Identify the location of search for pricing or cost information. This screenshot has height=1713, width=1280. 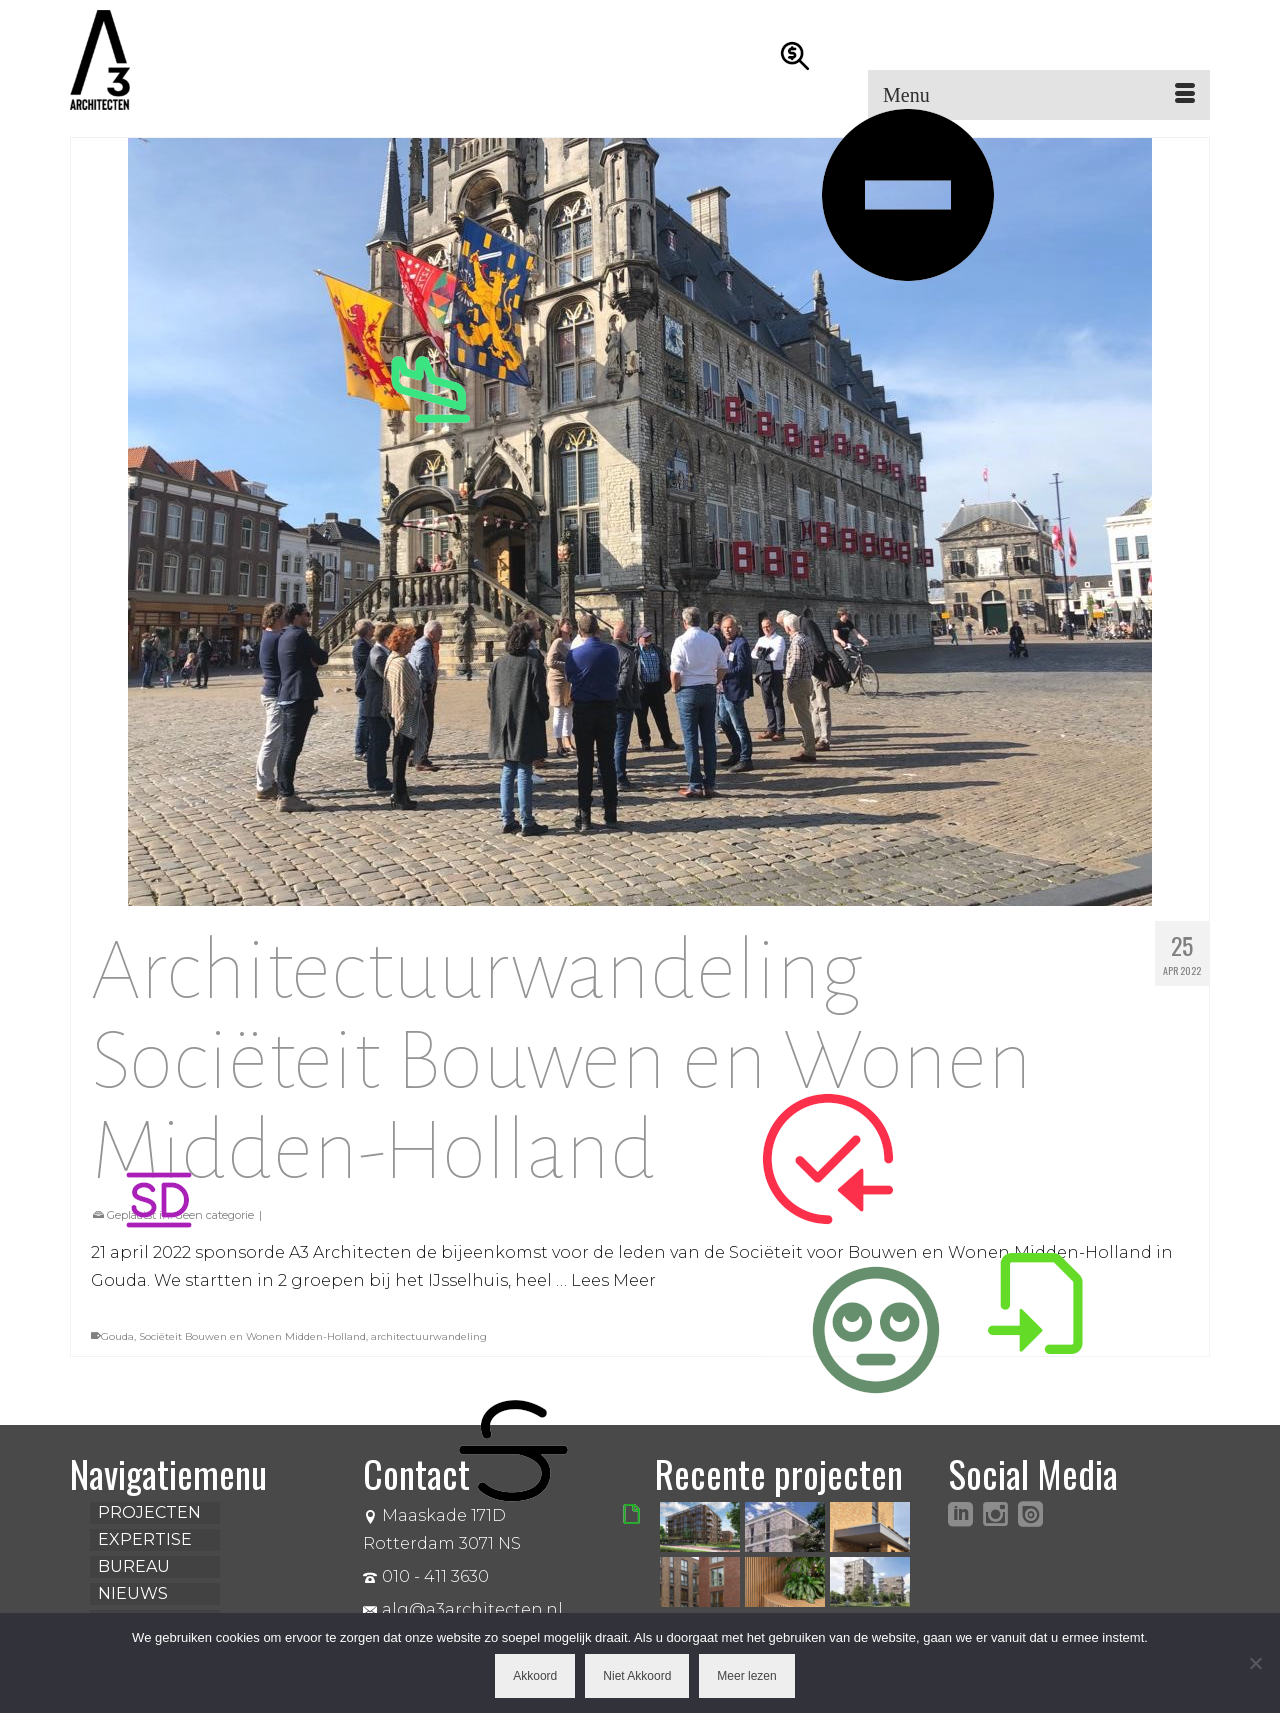
(795, 56).